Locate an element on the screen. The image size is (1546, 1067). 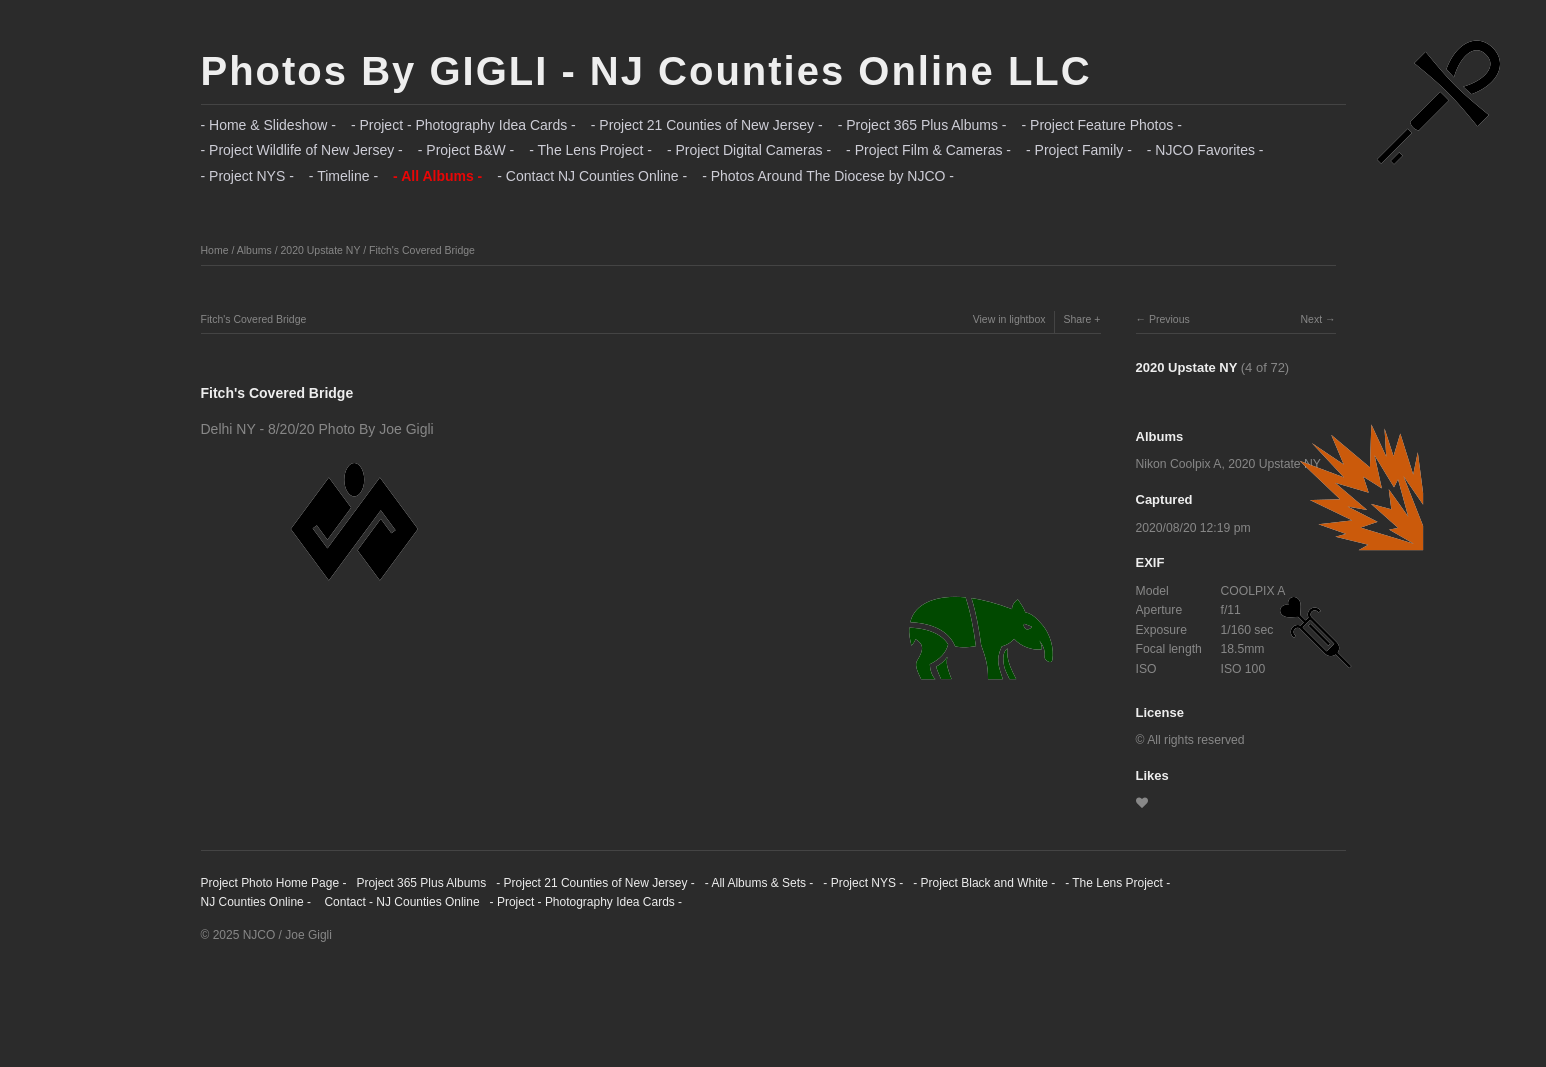
millennium key item from yu-gi-oh series is located at coordinates (1438, 102).